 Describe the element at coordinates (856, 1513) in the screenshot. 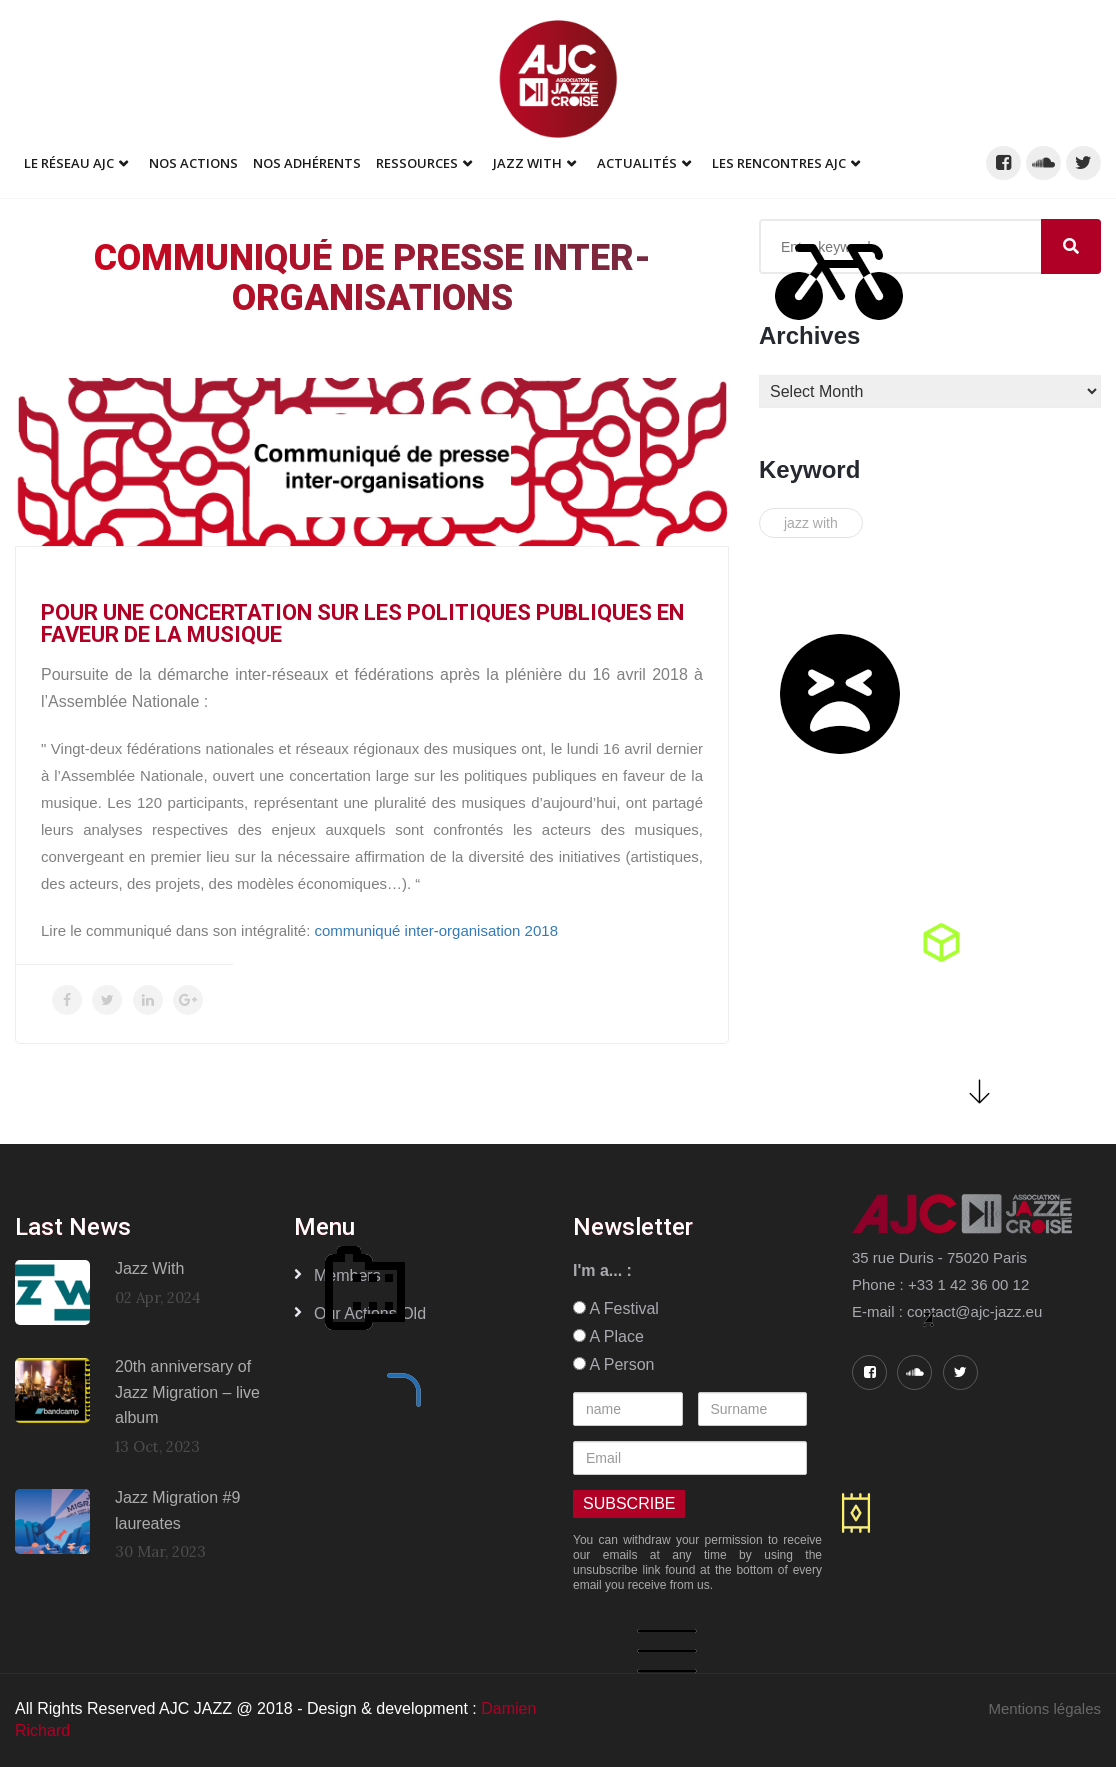

I see `view rug or carpet product` at that location.